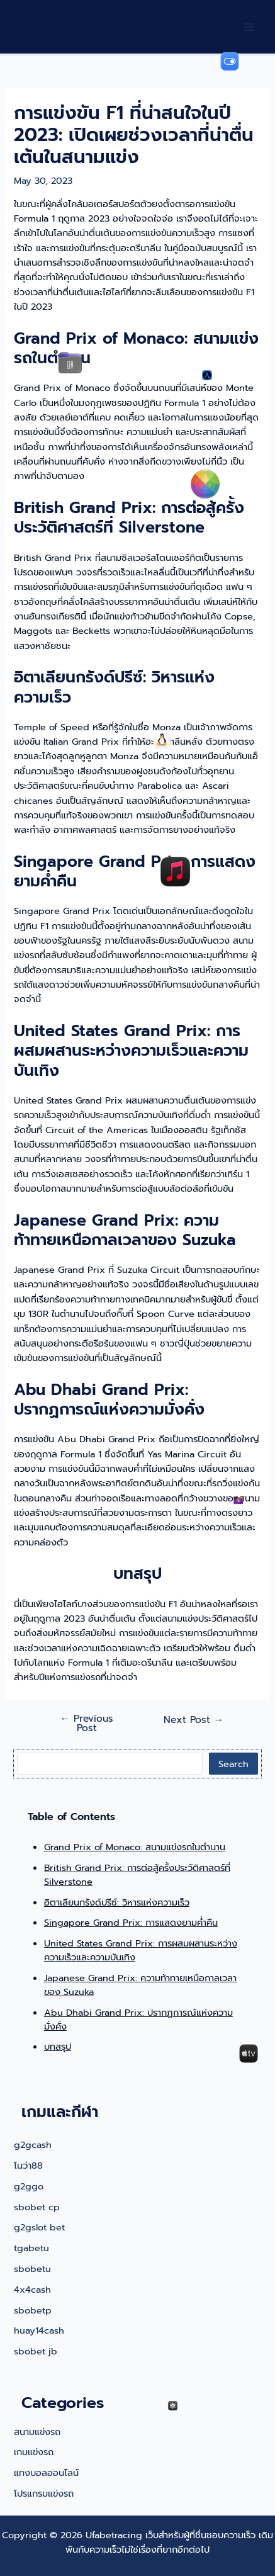 The height and width of the screenshot is (2576, 275). What do you see at coordinates (162, 740) in the screenshot?
I see `open linux system preferences` at bounding box center [162, 740].